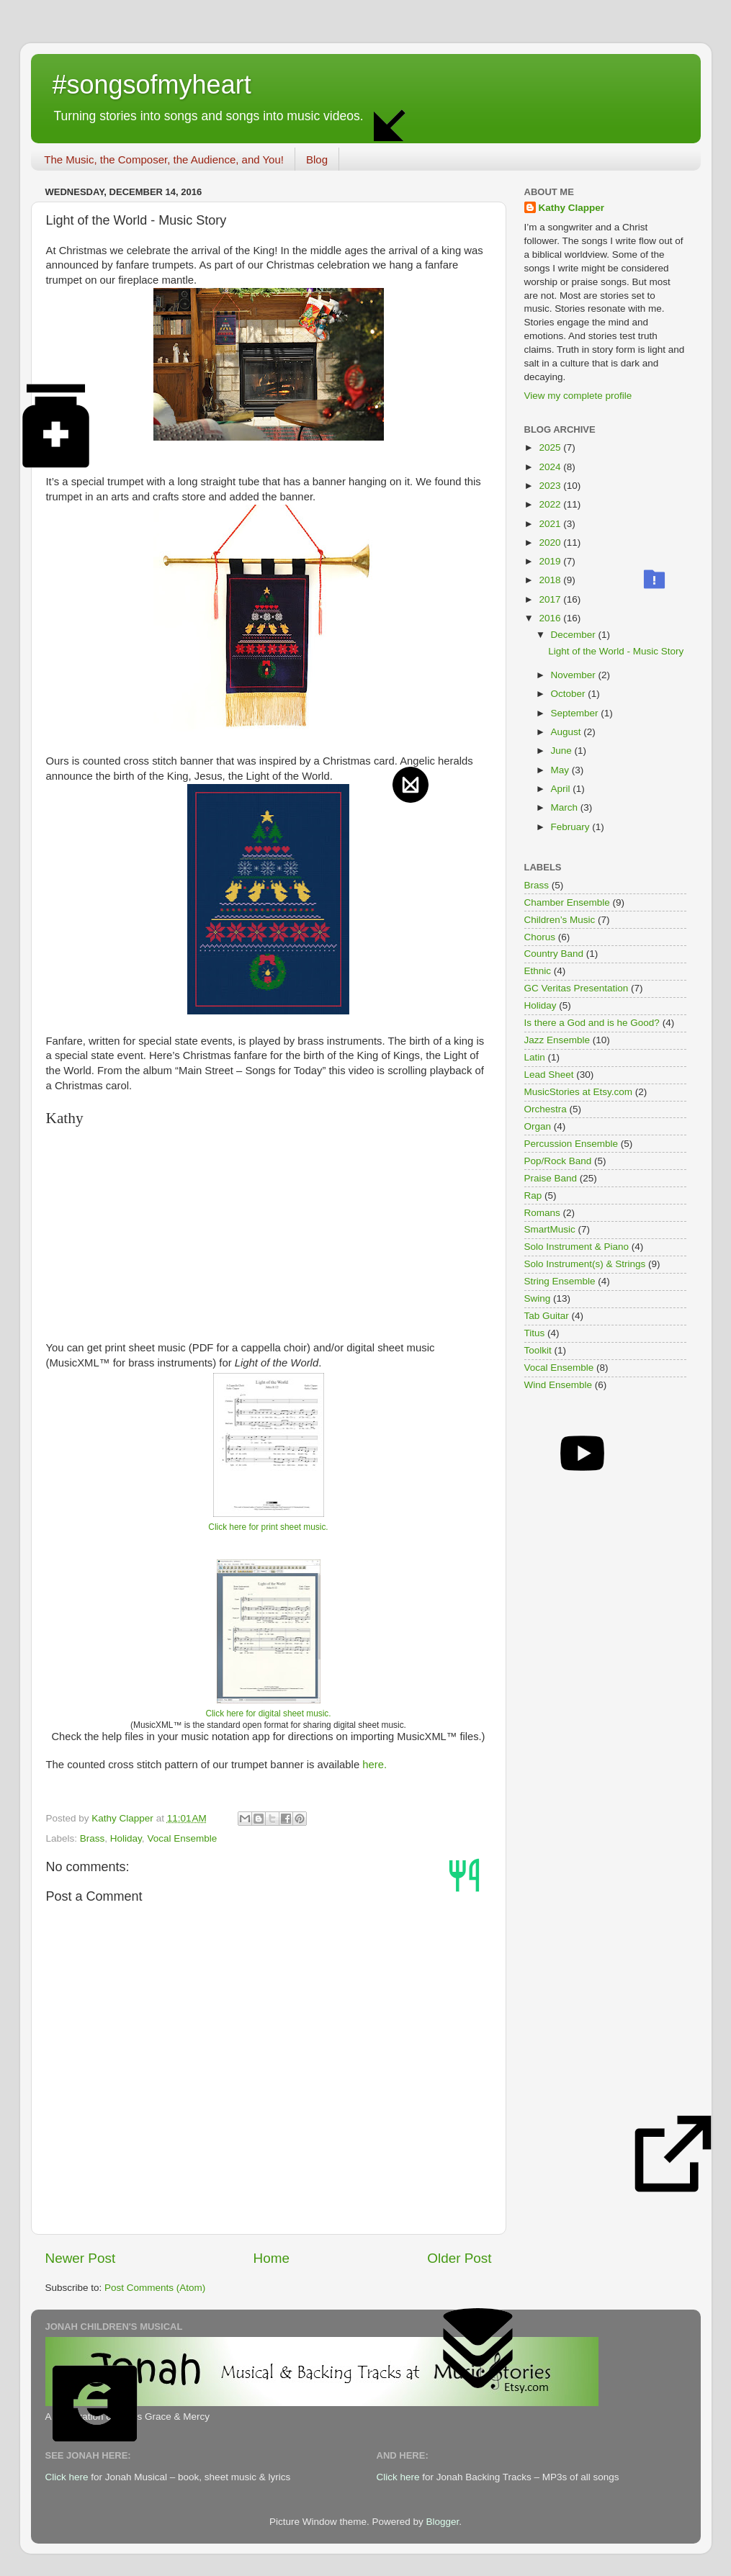  I want to click on VictoriaMetrics logo, so click(477, 2348).